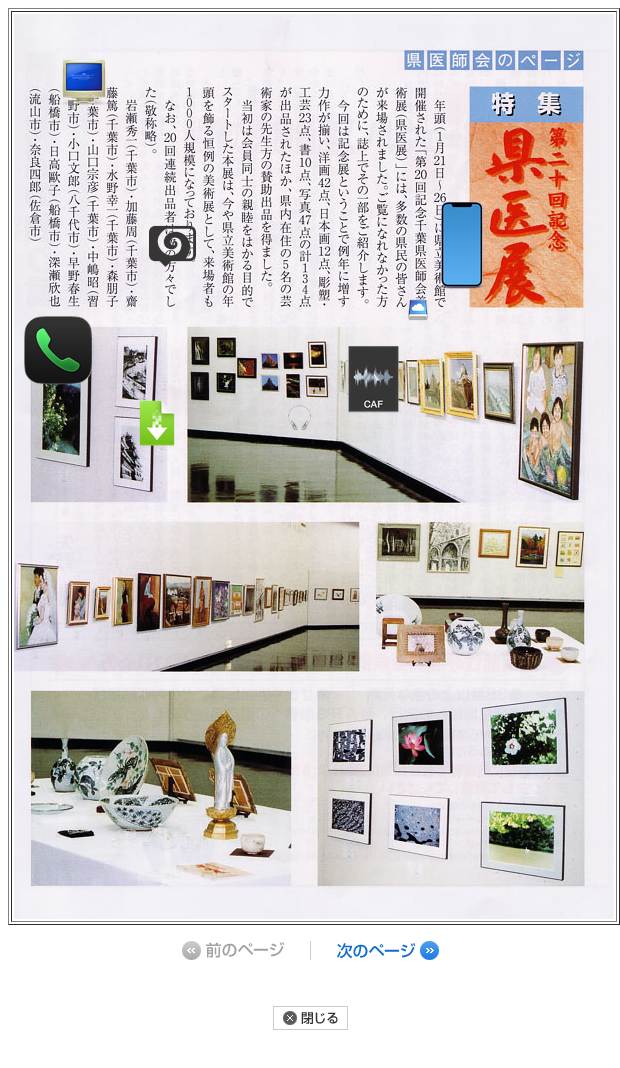 This screenshot has width=620, height=1068. I want to click on indicates a connected iPhone device, so click(462, 246).